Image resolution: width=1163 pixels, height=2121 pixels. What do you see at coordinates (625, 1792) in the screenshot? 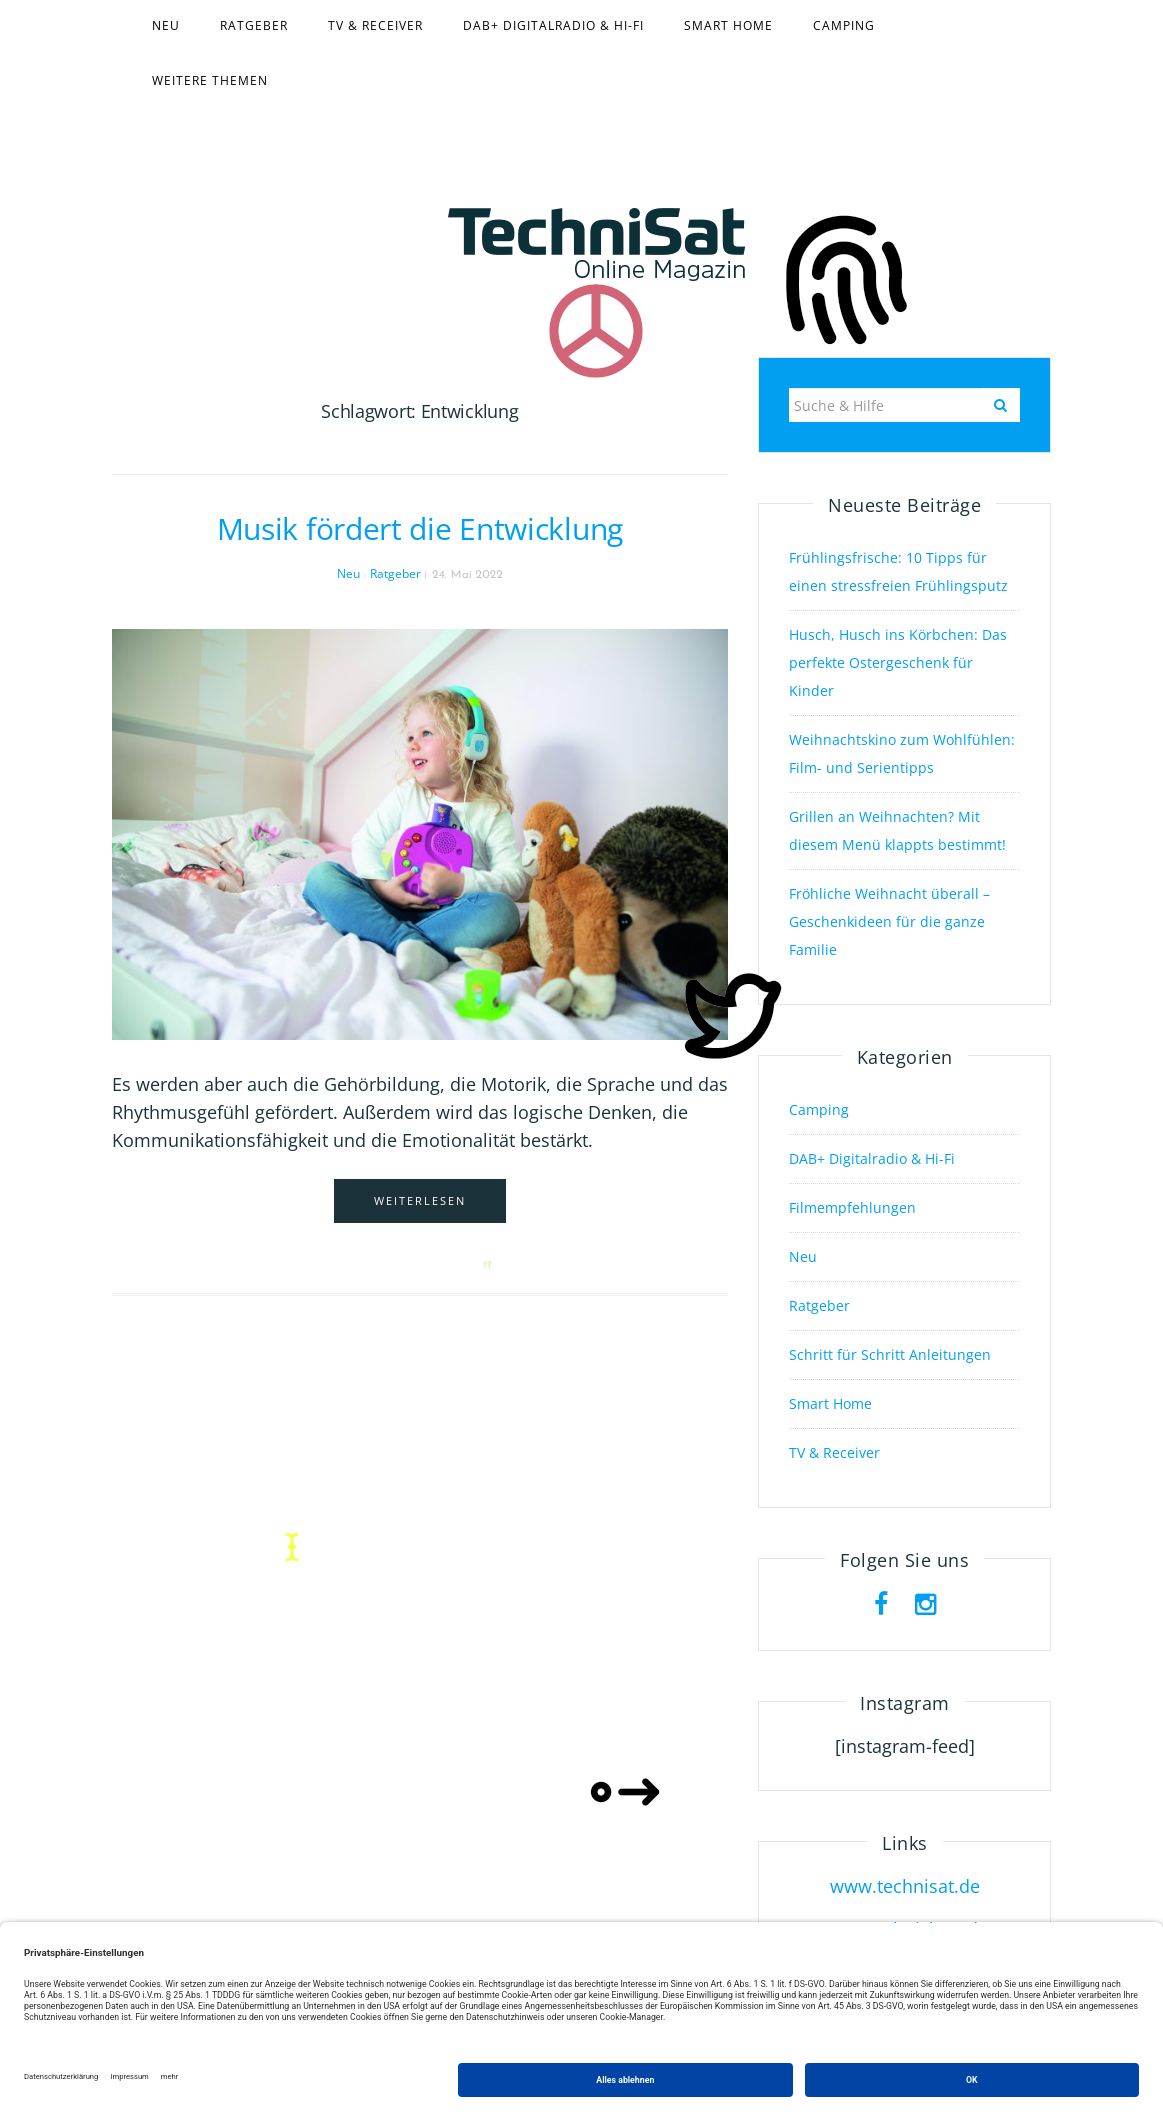
I see `move item to the right` at bounding box center [625, 1792].